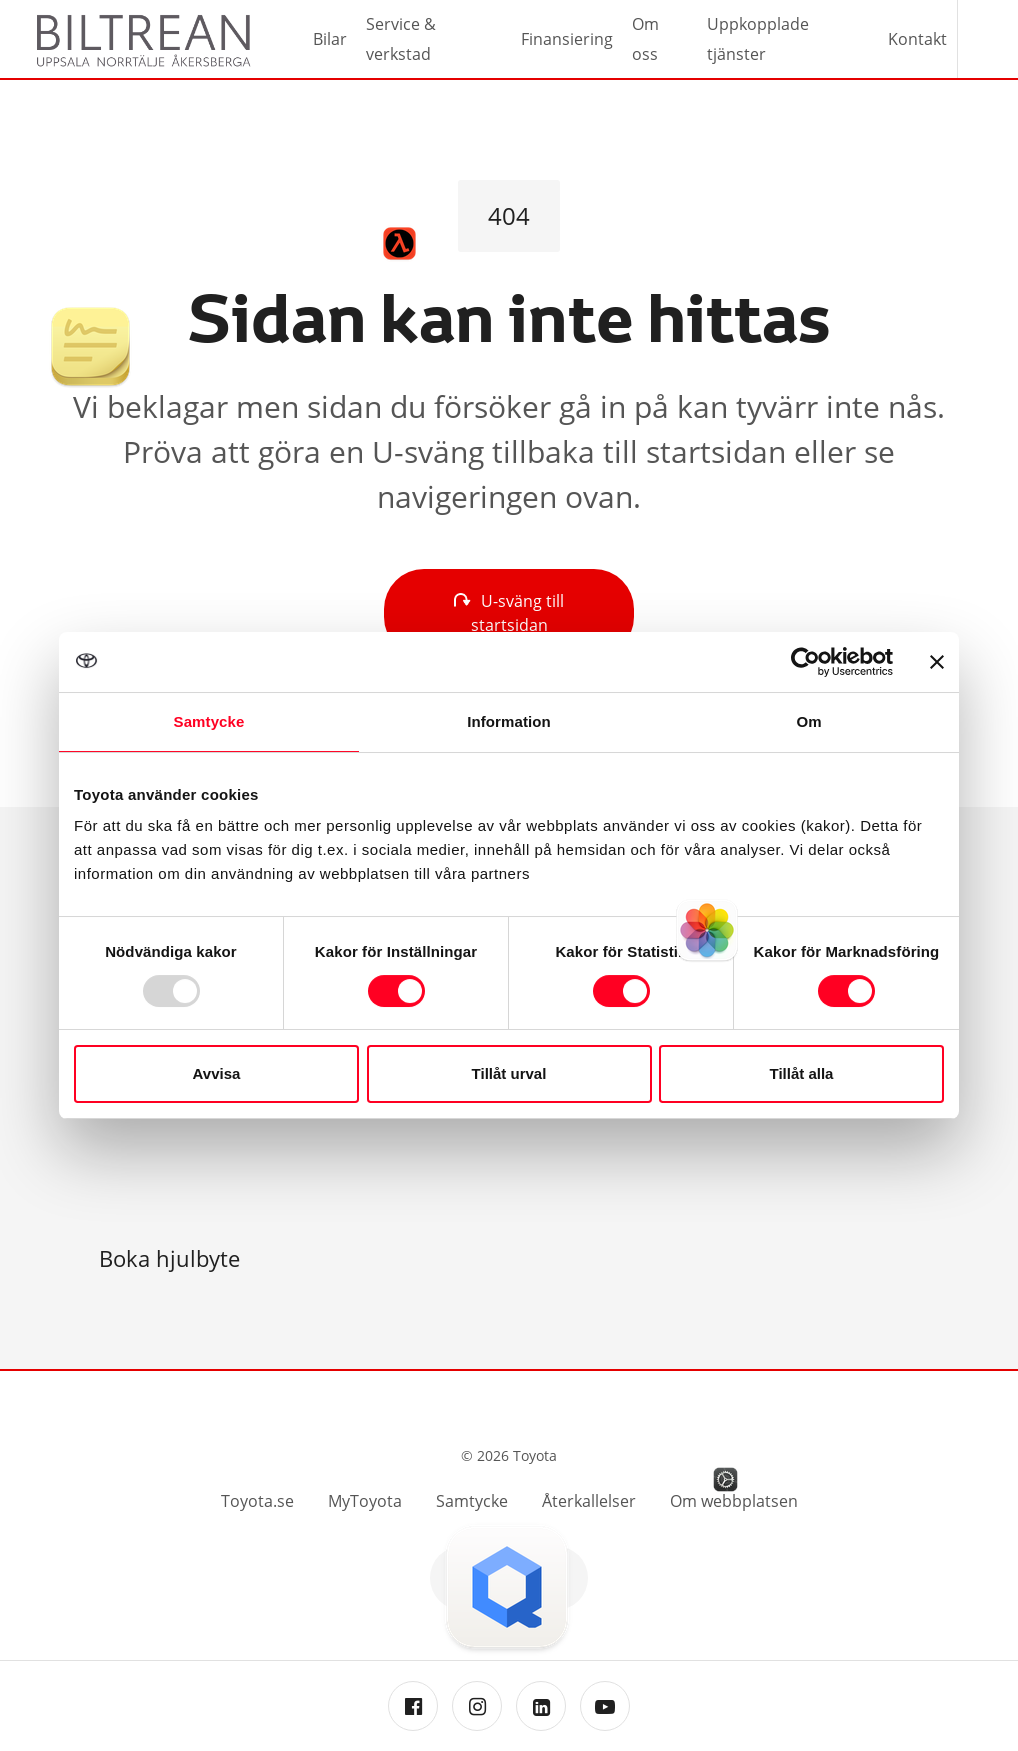 The image size is (1018, 1751). What do you see at coordinates (90, 346) in the screenshot?
I see `open the Stickies app for quick notes` at bounding box center [90, 346].